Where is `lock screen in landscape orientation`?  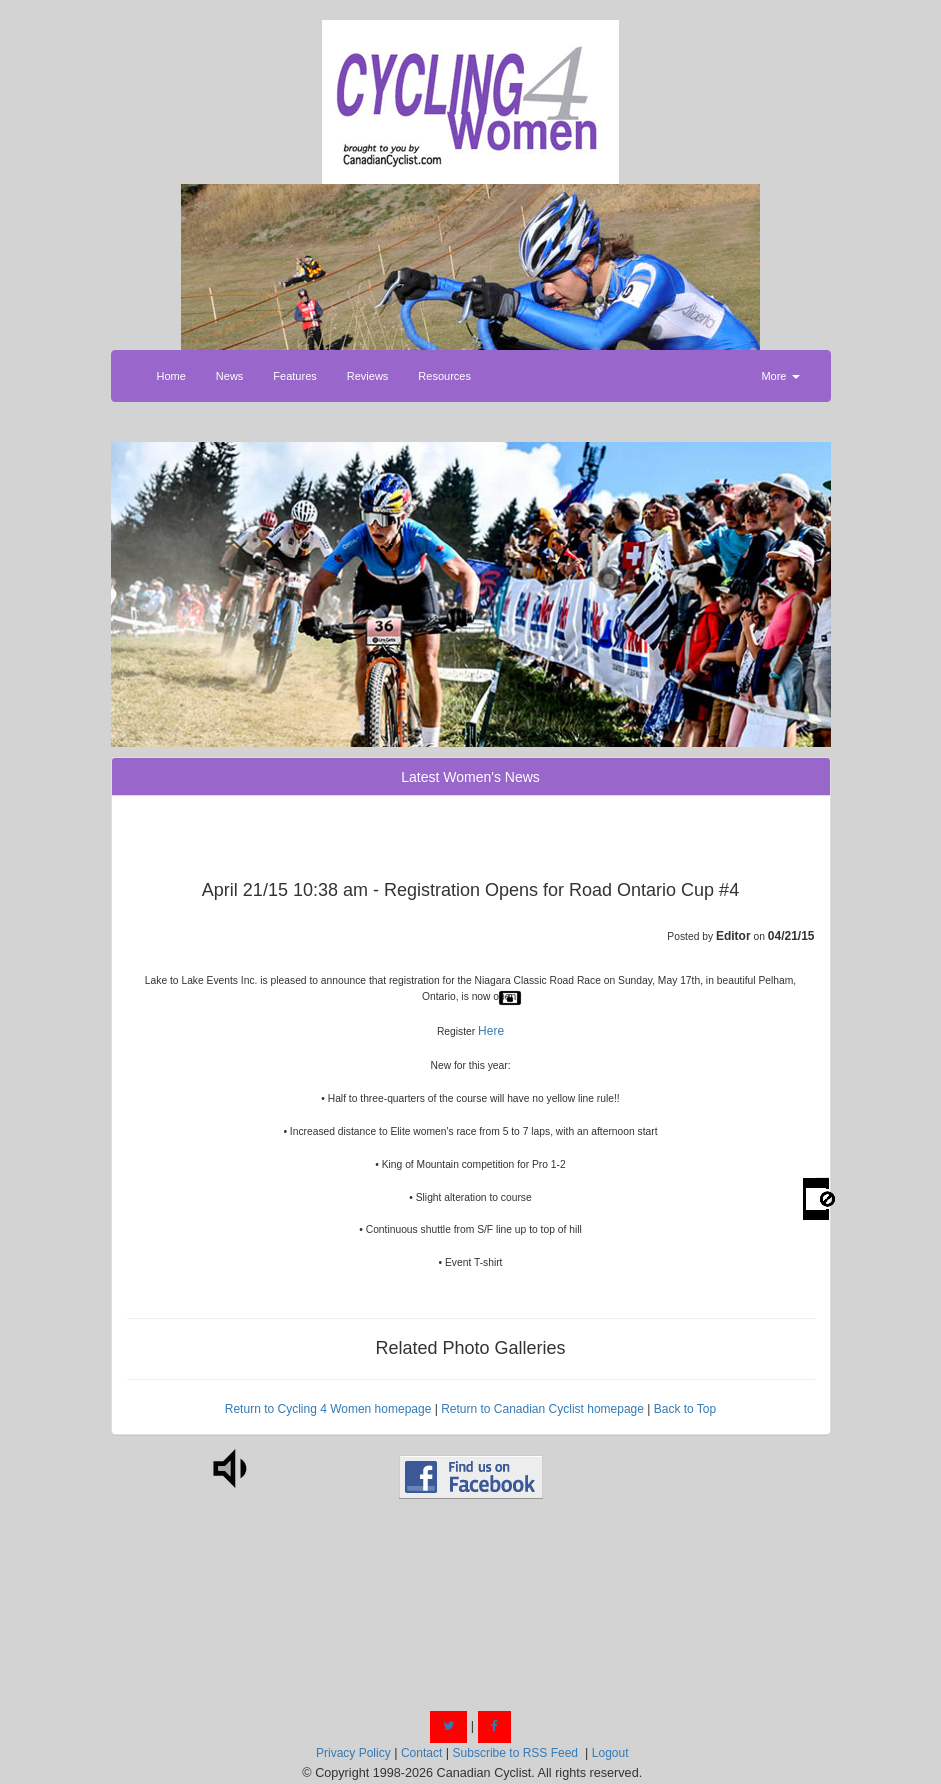
lock screen in landscape orientation is located at coordinates (510, 998).